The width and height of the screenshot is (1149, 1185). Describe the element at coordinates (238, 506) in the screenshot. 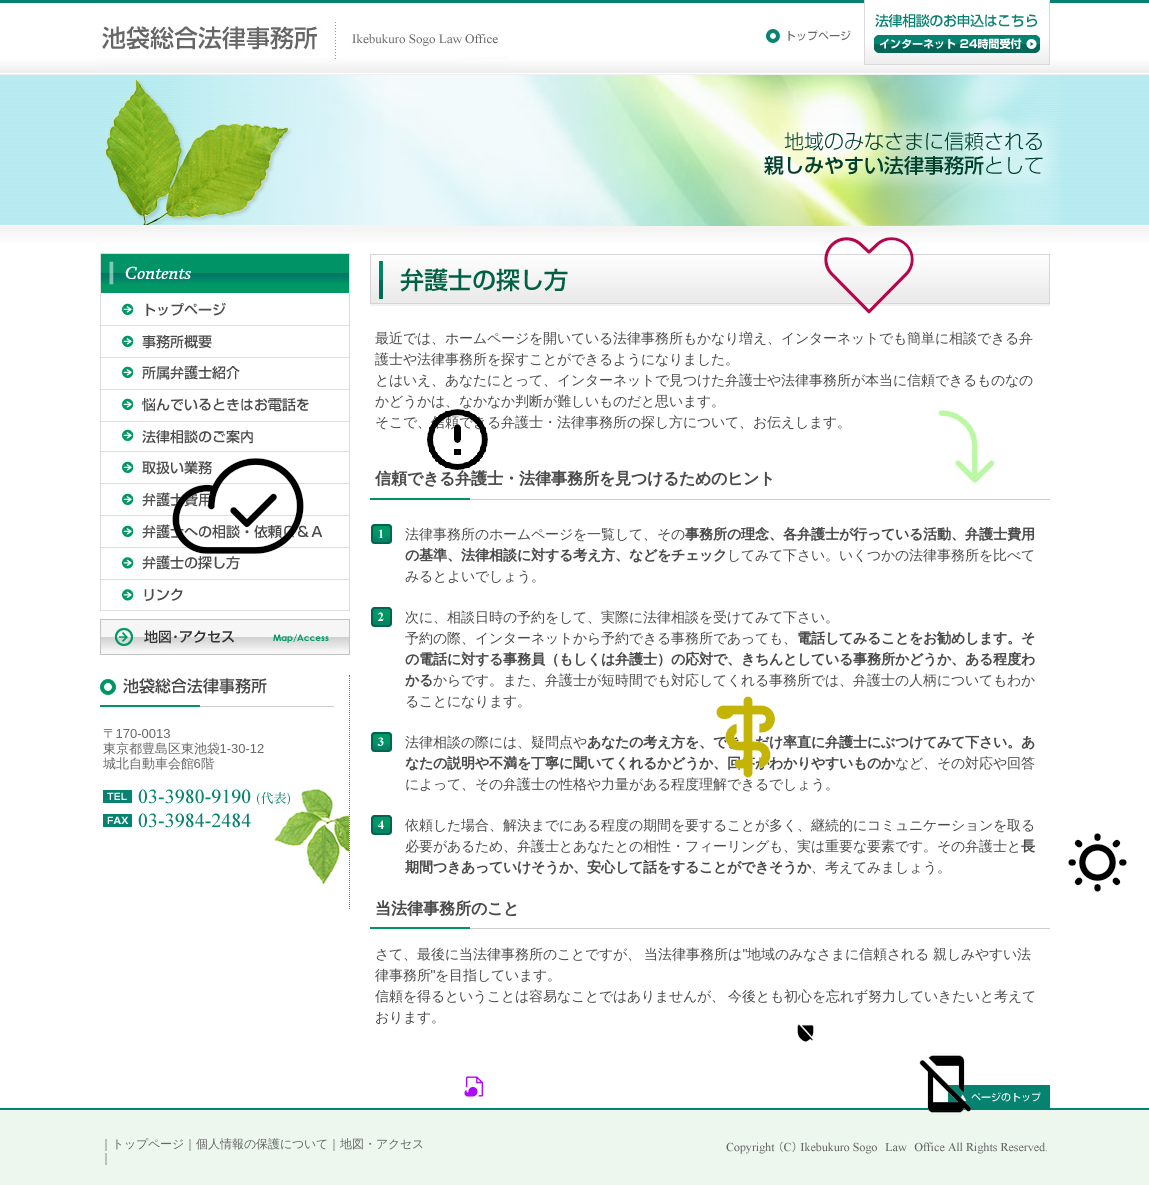

I see `file successfully uploaded to cloud storage` at that location.